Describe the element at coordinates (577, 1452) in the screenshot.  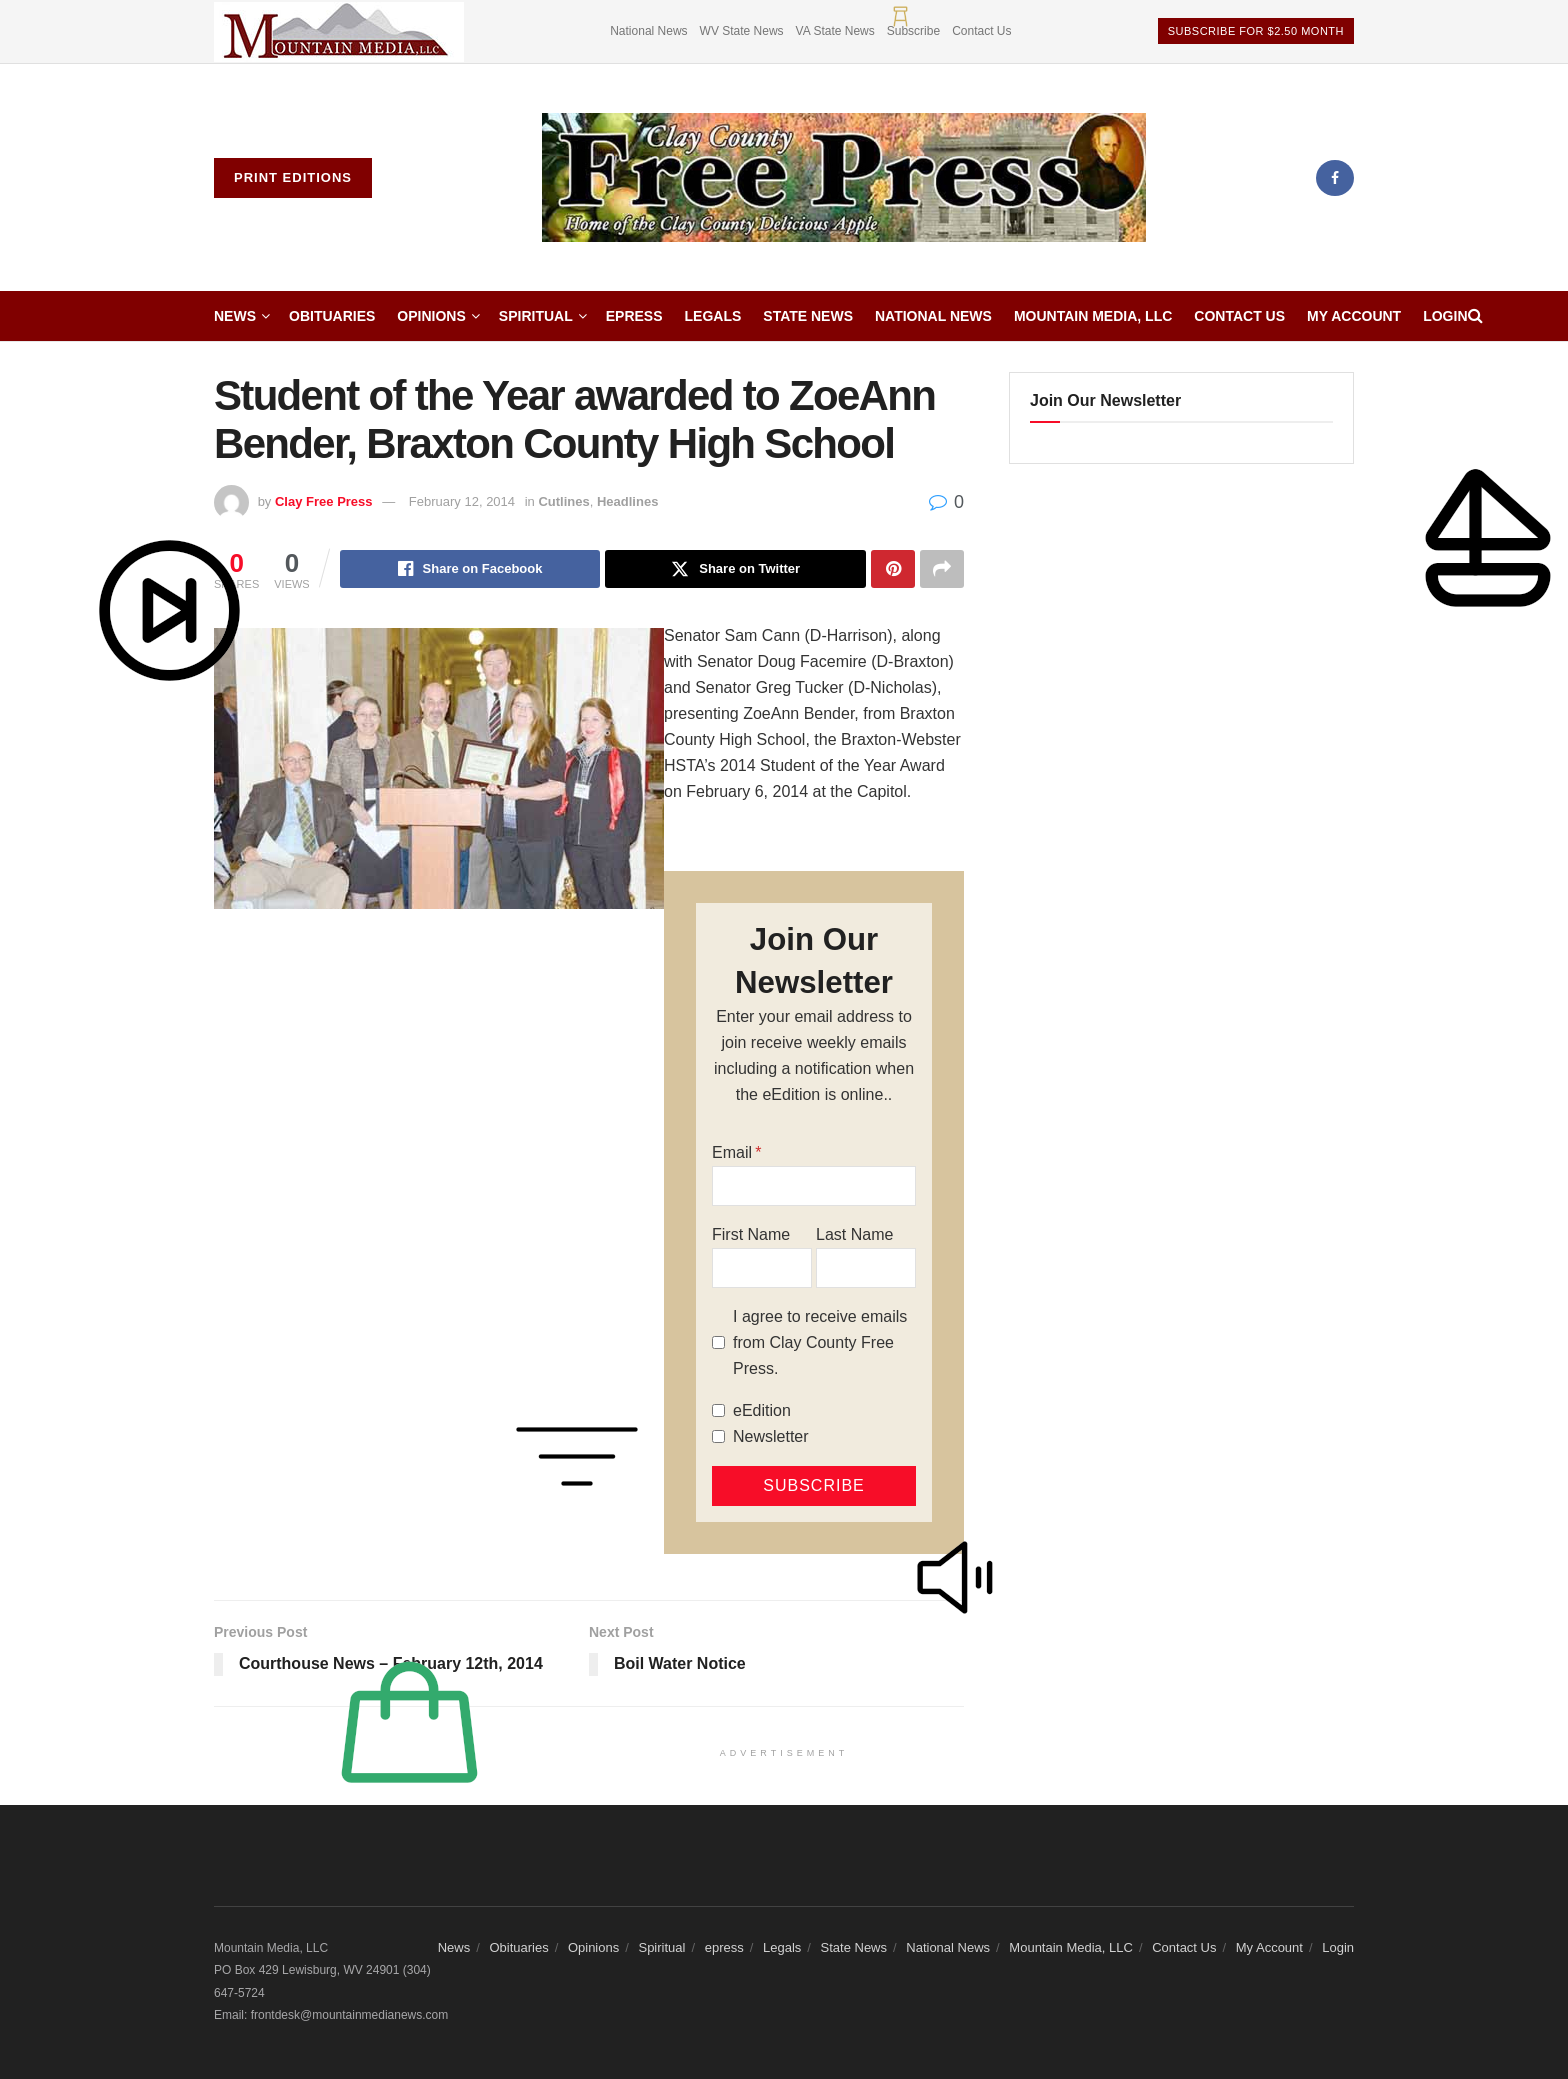
I see `filter or sort content` at that location.